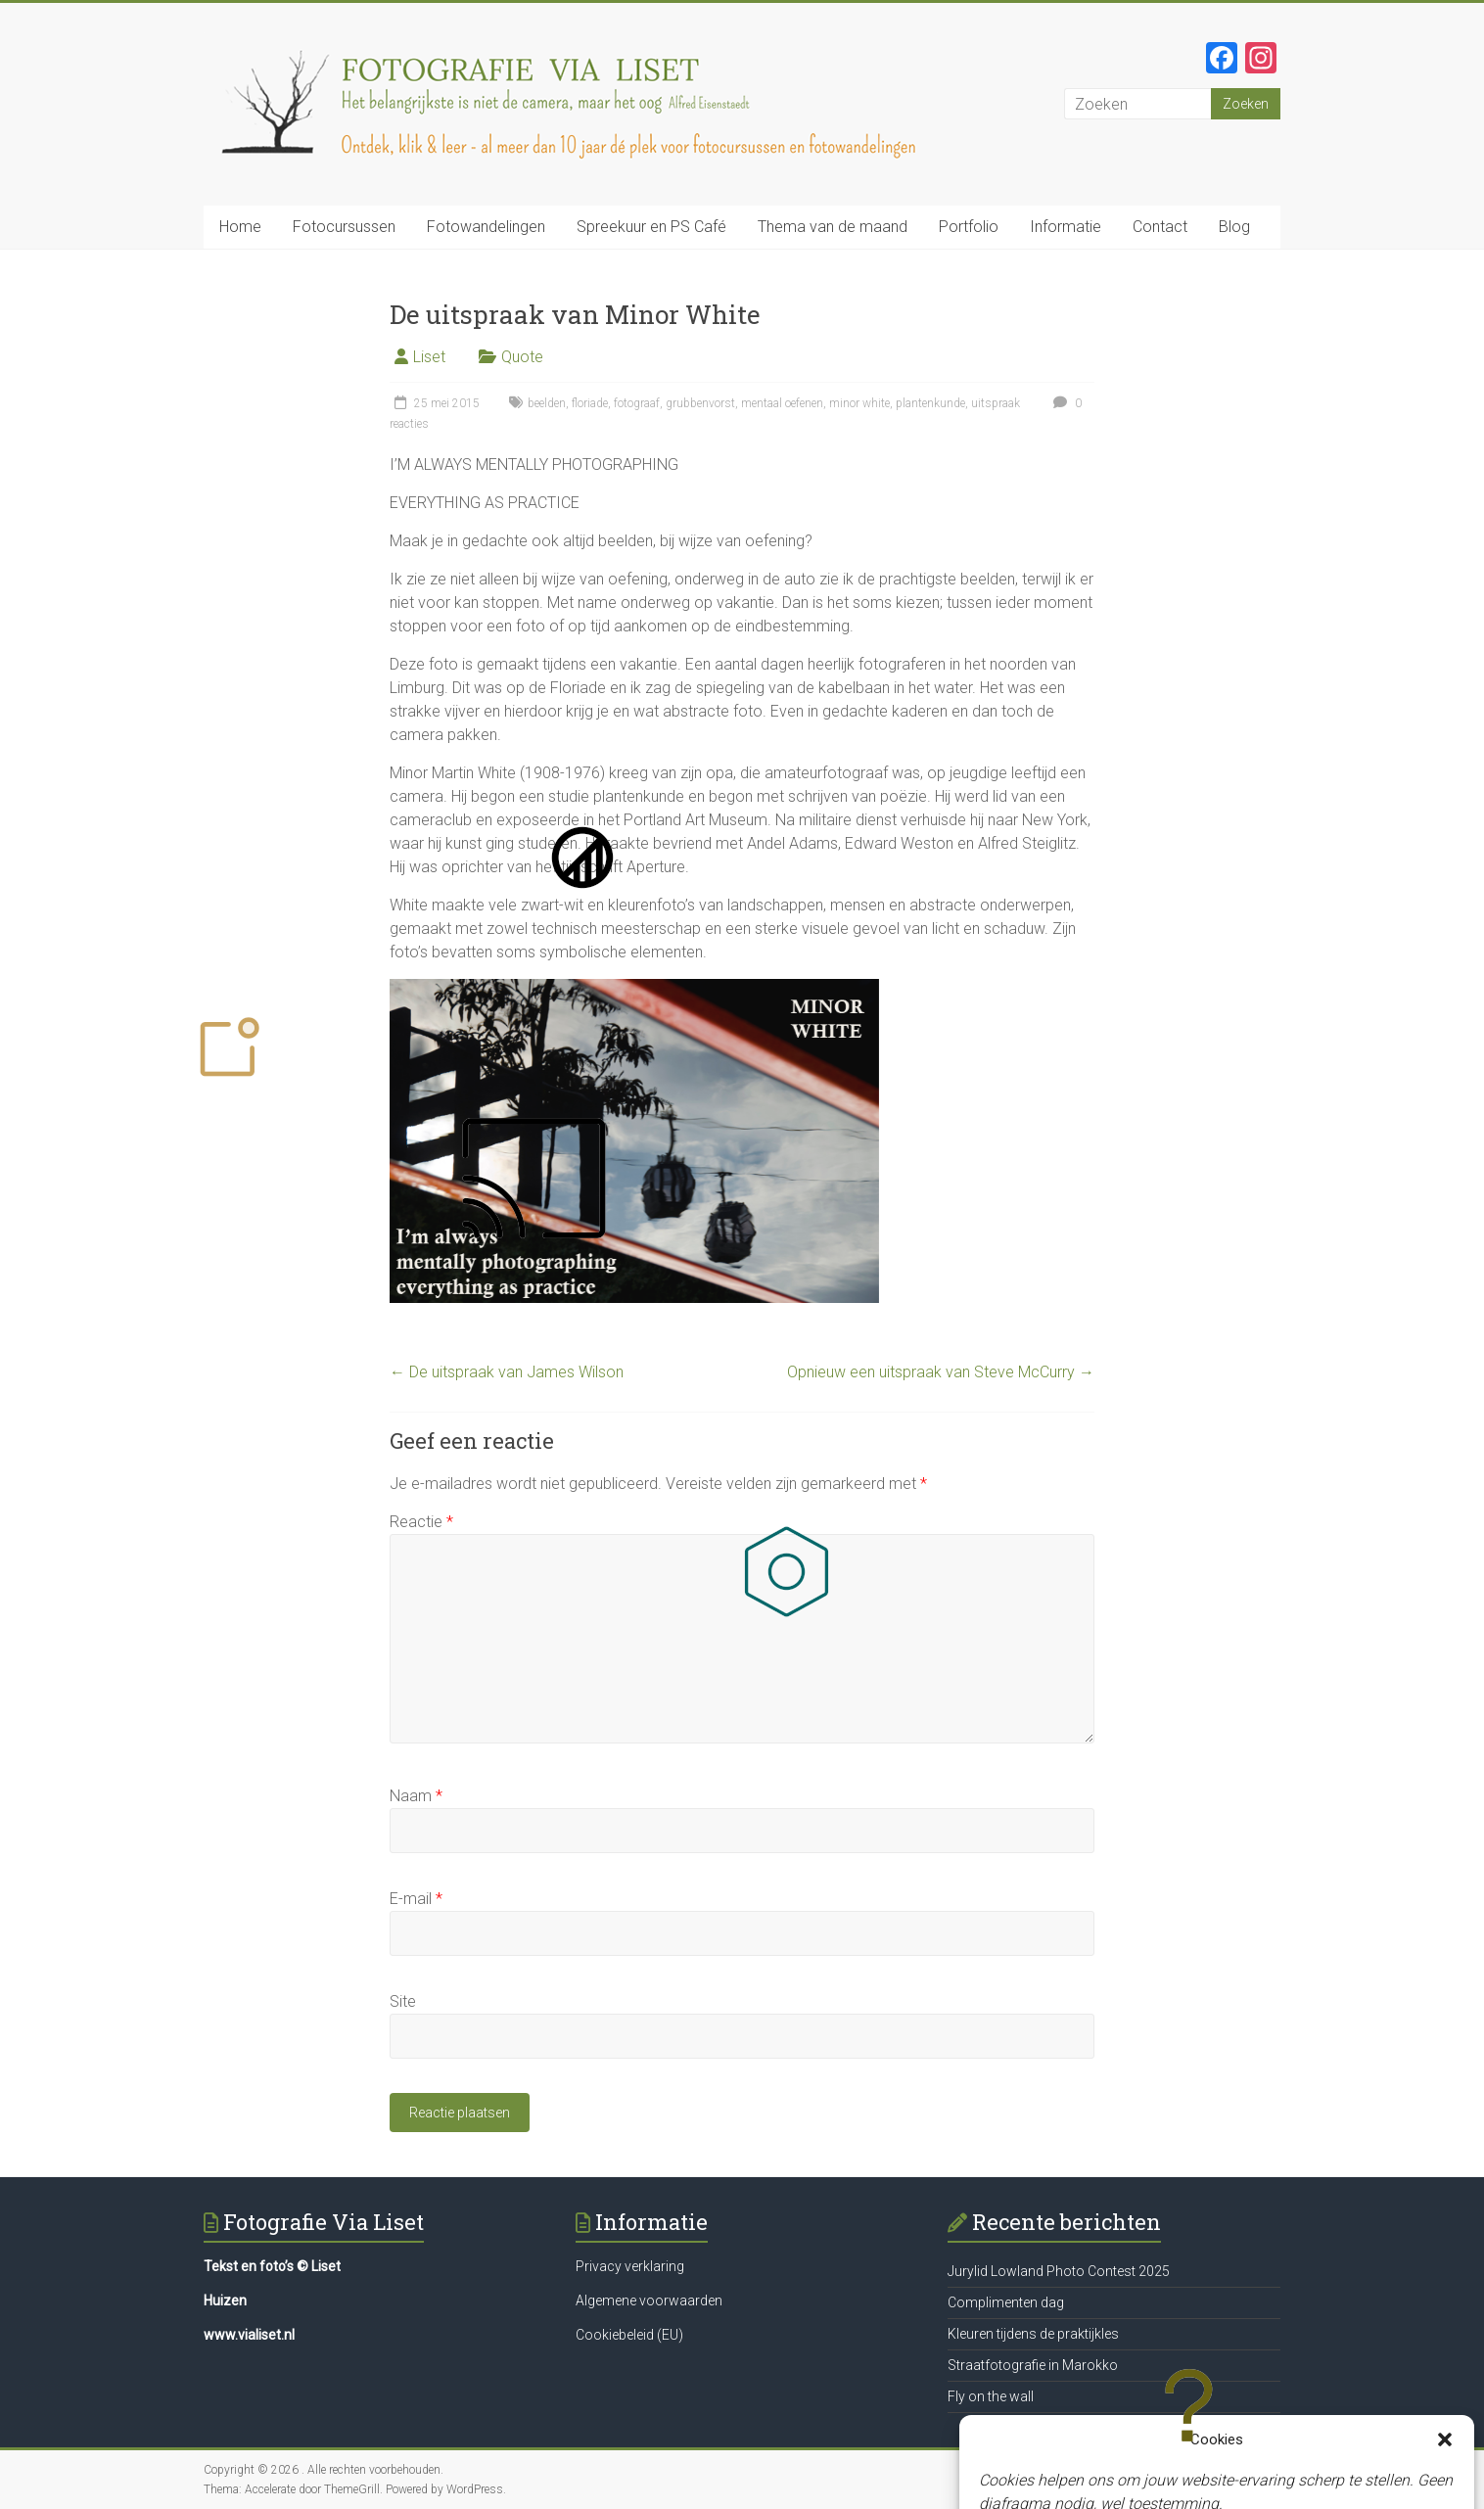 Image resolution: width=1484 pixels, height=2509 pixels. What do you see at coordinates (786, 1571) in the screenshot?
I see `access settings or configuration options` at bounding box center [786, 1571].